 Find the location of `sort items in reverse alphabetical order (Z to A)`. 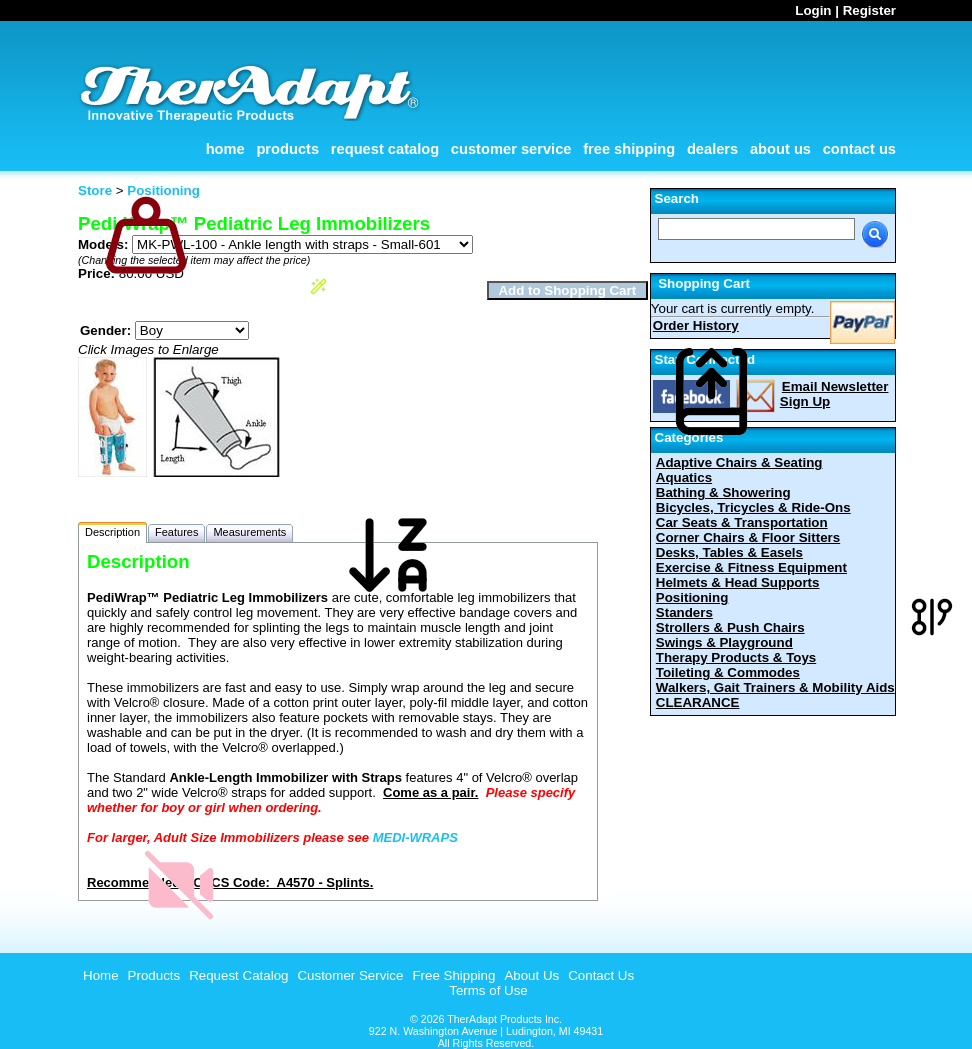

sort items in reverse alphabetical order (Z to A) is located at coordinates (390, 555).